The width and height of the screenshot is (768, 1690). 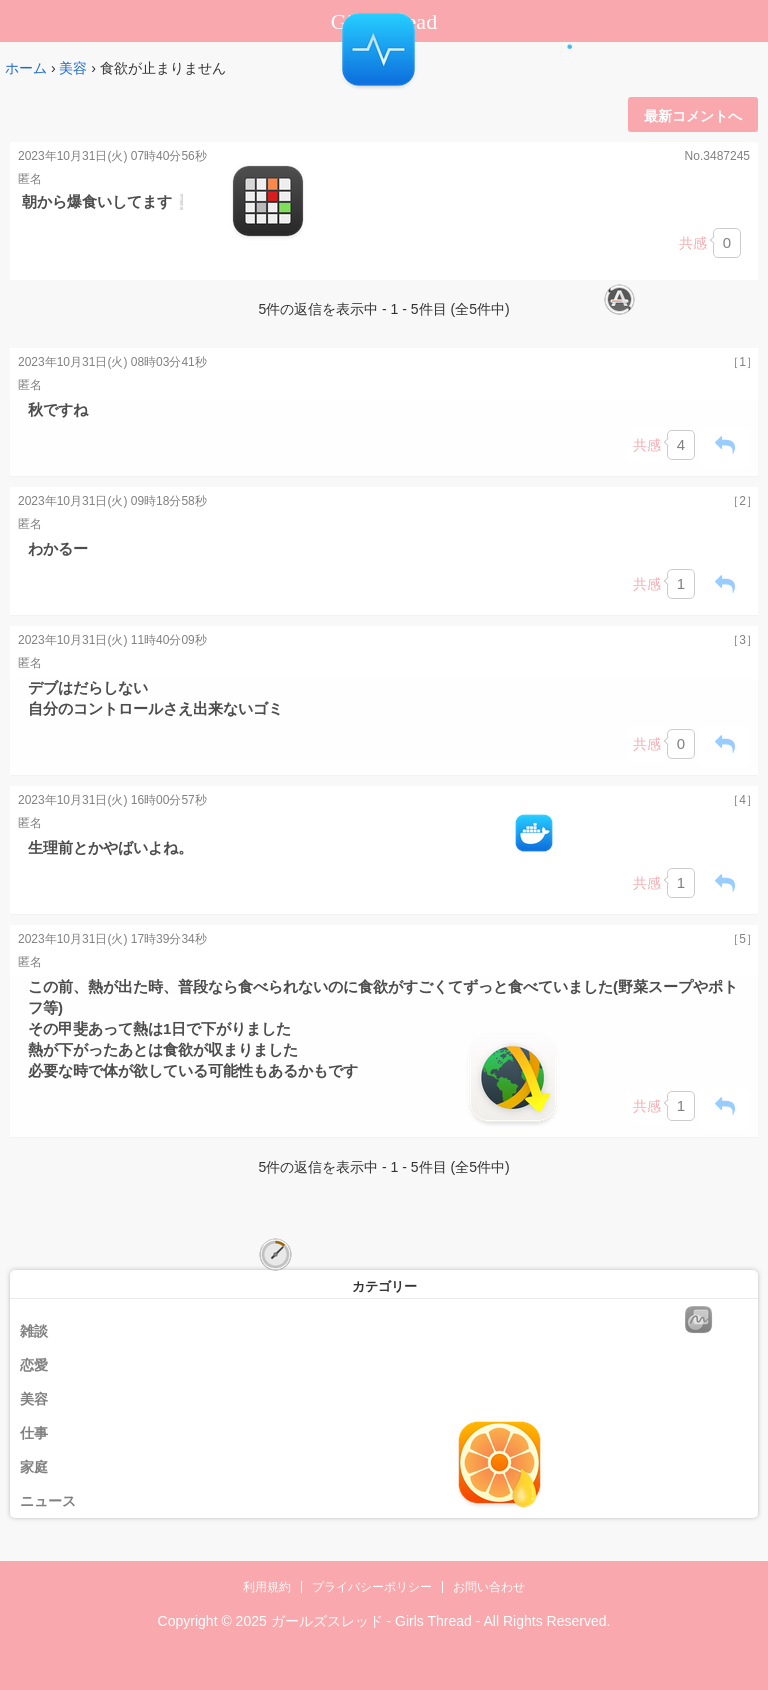 What do you see at coordinates (268, 201) in the screenshot?
I see `open hitori puzzle game` at bounding box center [268, 201].